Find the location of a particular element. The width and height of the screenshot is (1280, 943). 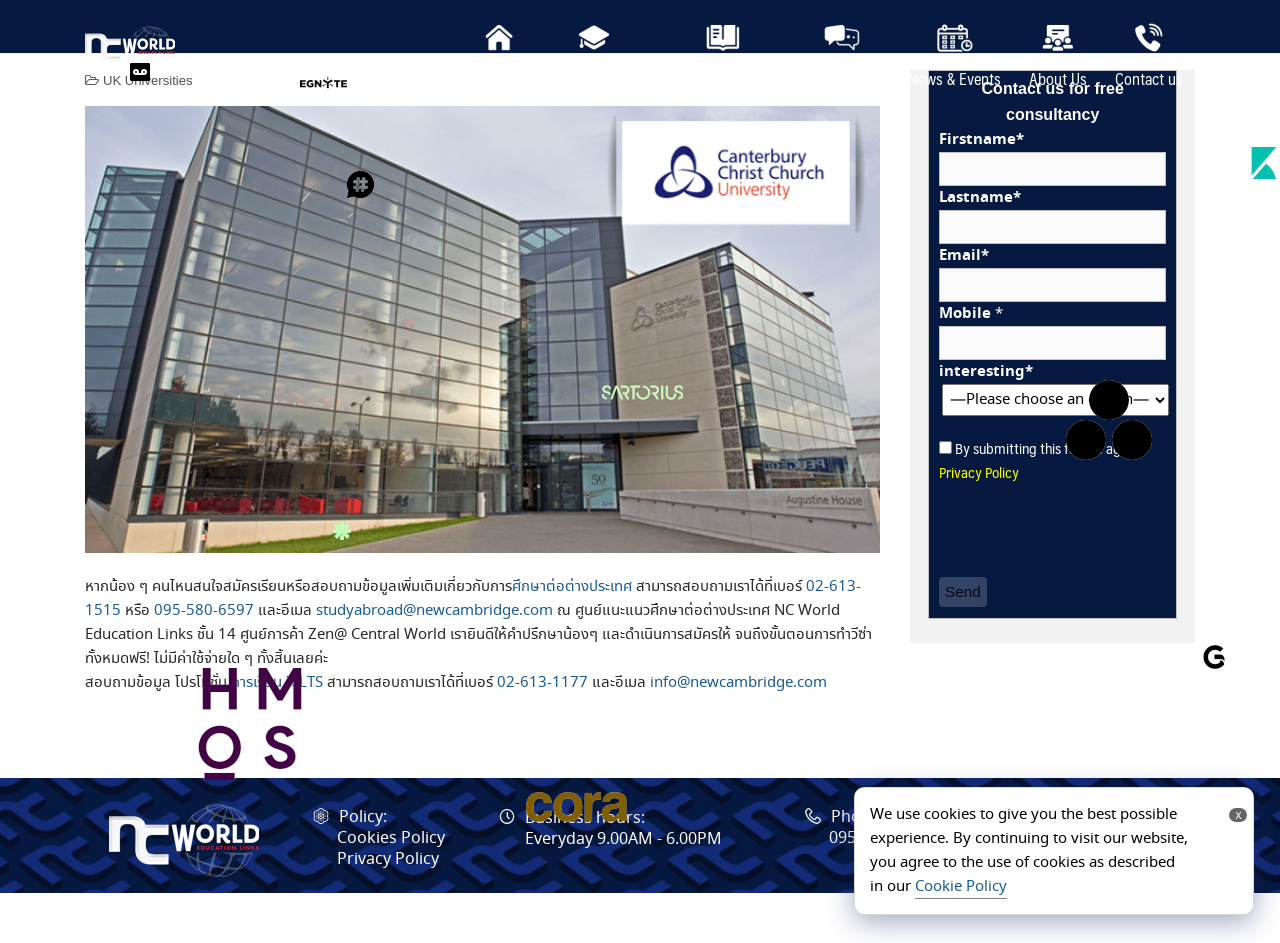

open kibana dashboard is located at coordinates (1264, 163).